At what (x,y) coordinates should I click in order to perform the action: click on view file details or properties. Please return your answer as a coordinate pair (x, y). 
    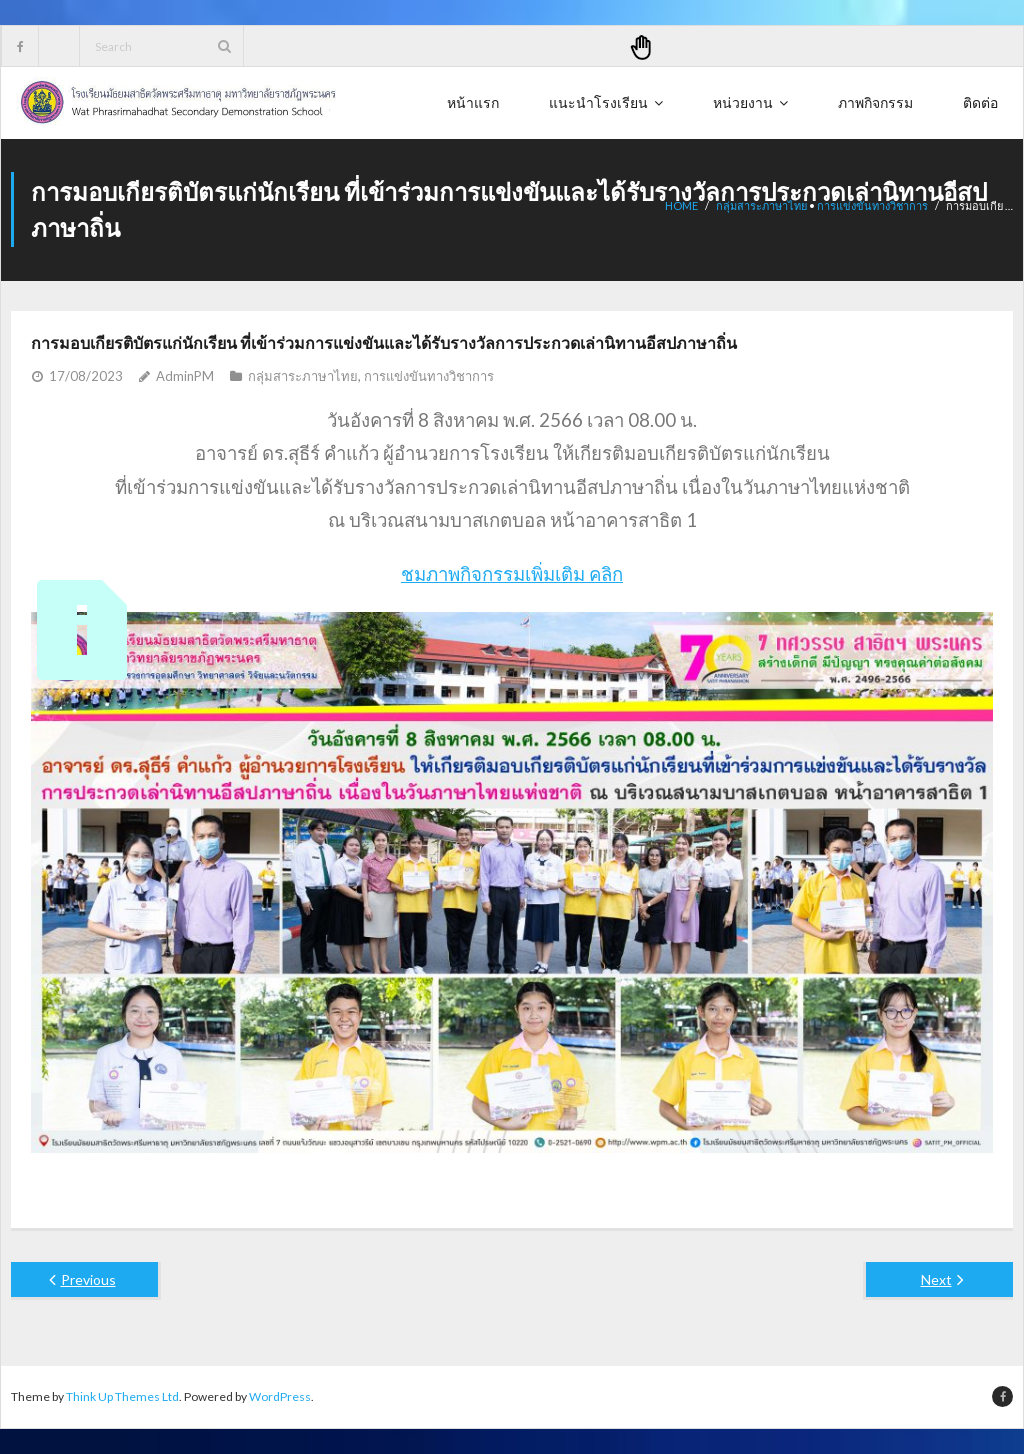
    Looking at the image, I should click on (82, 630).